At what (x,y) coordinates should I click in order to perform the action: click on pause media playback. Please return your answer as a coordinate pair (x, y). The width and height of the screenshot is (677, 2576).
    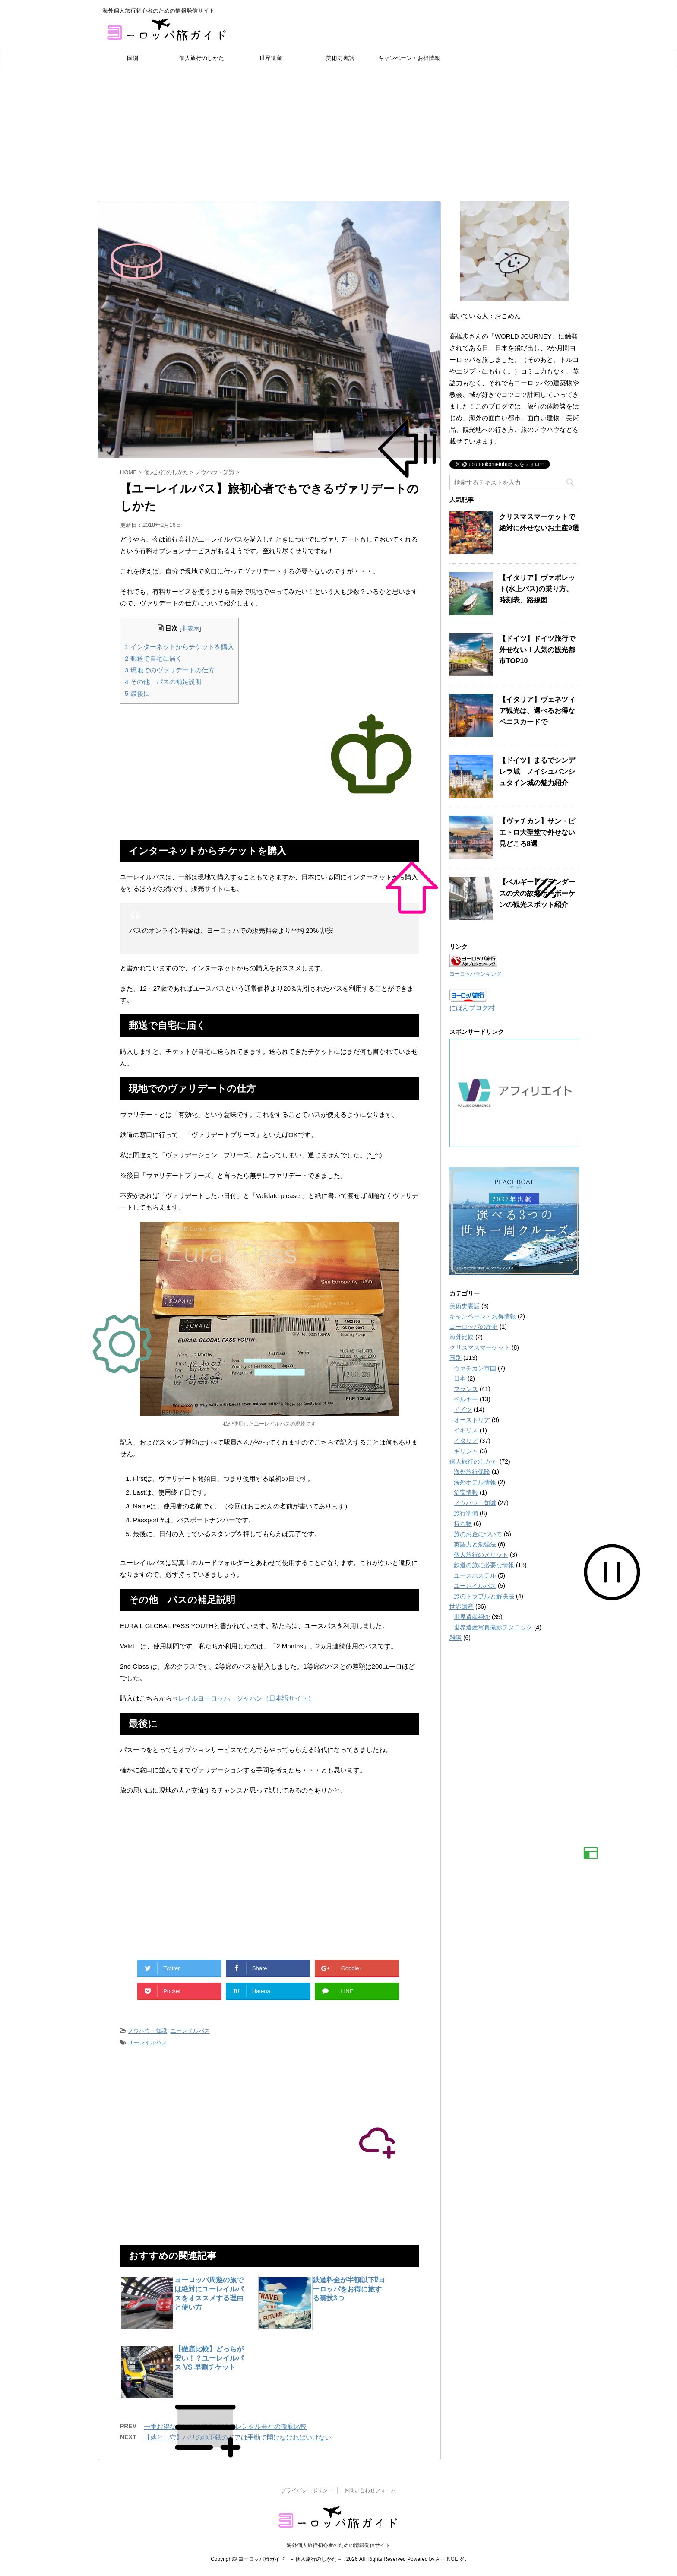
    Looking at the image, I should click on (612, 1572).